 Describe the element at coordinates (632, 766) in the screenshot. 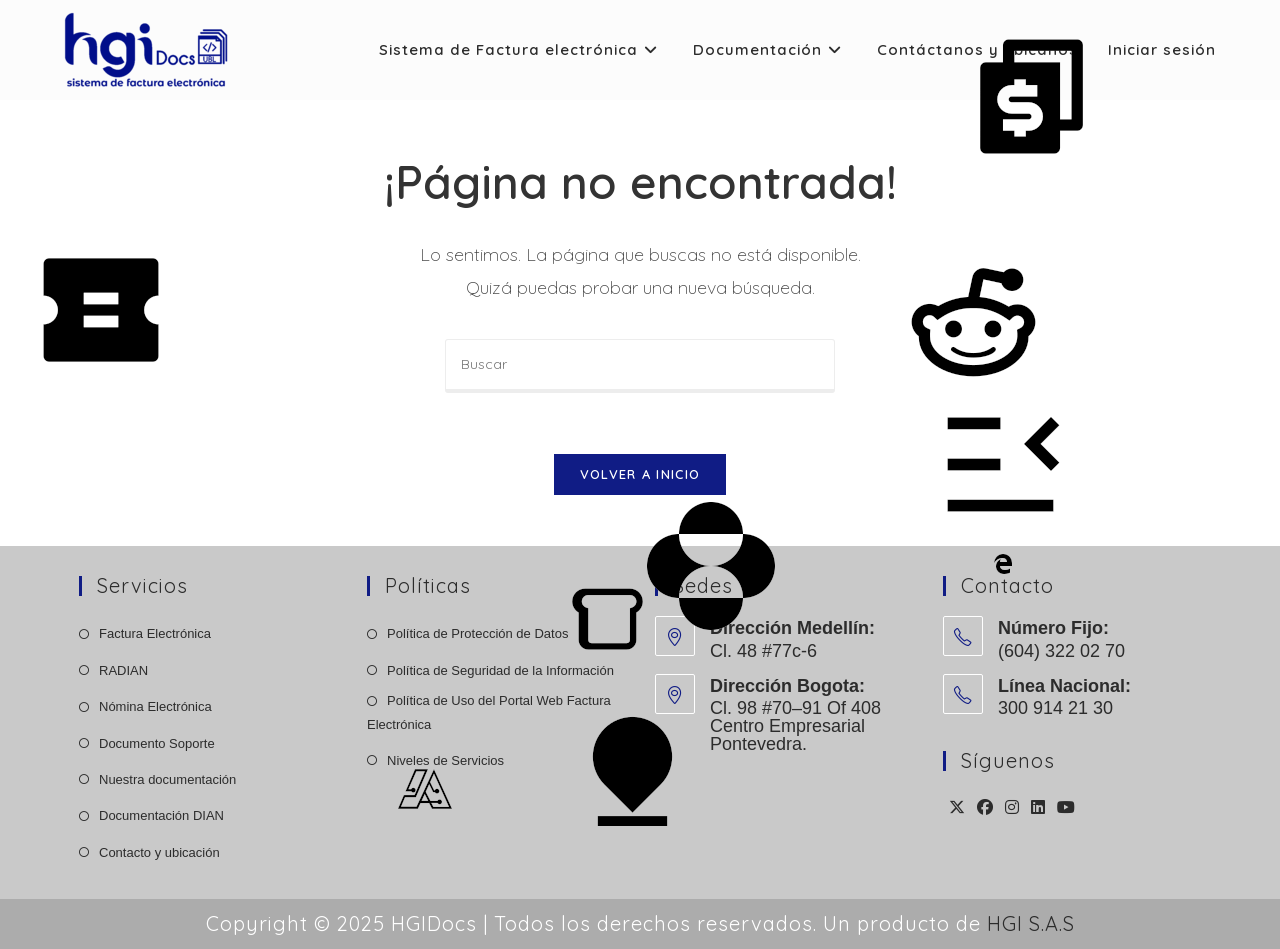

I see `mark a location on the map` at that location.